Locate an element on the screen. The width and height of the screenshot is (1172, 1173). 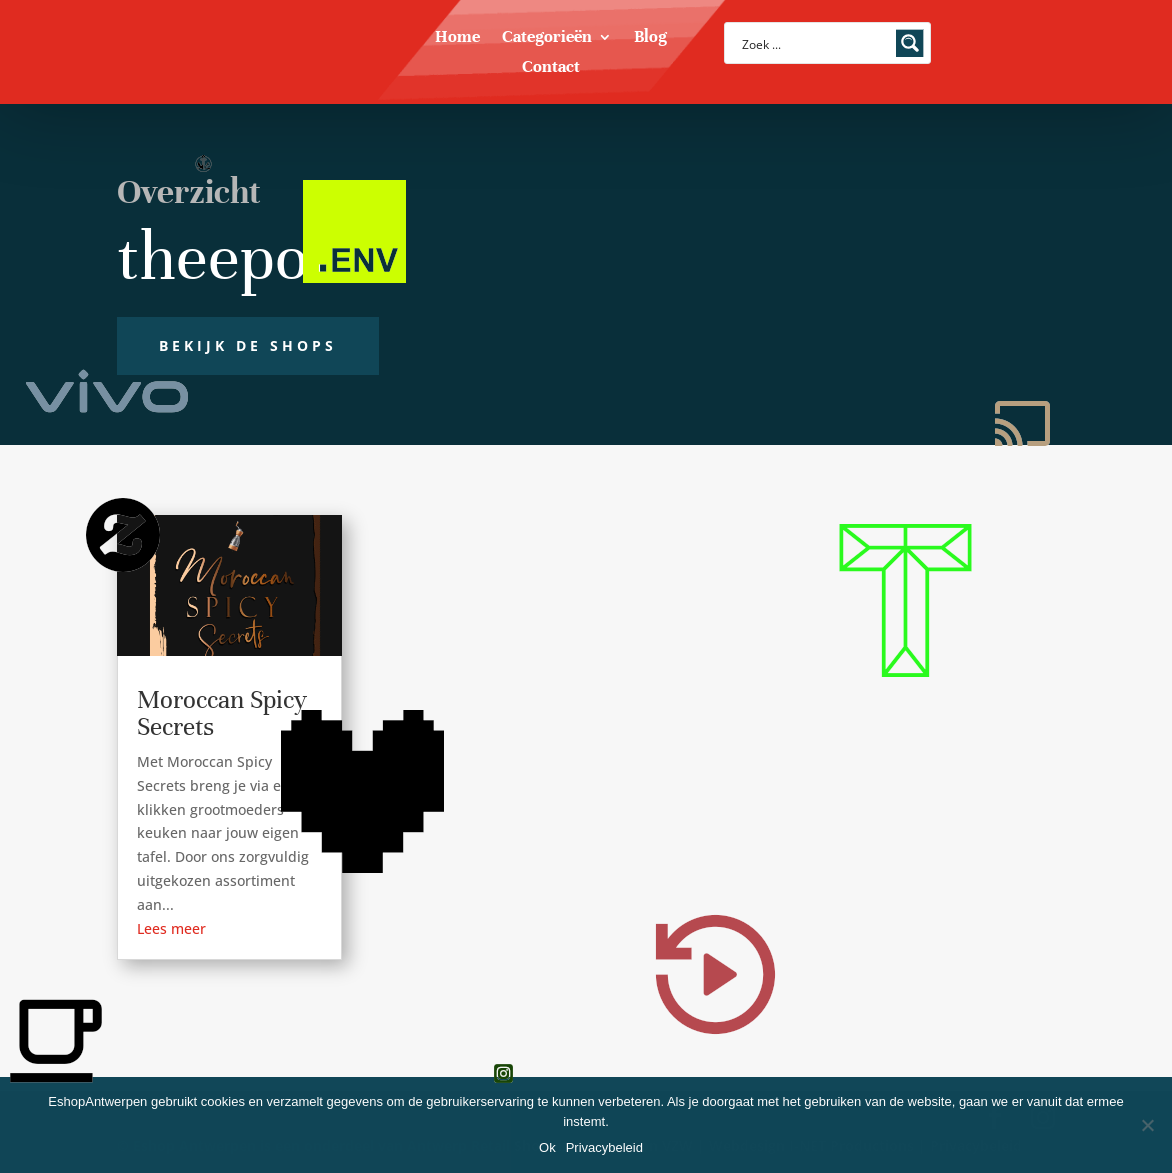
vivo brand logo is located at coordinates (107, 391).